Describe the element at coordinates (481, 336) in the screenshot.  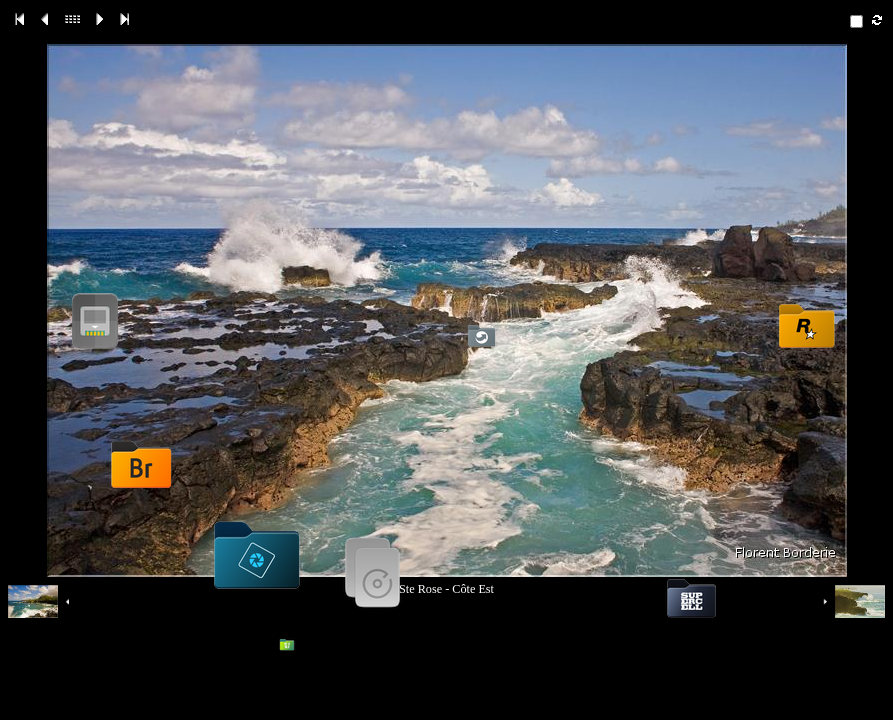
I see `folder containing portable applications` at that location.